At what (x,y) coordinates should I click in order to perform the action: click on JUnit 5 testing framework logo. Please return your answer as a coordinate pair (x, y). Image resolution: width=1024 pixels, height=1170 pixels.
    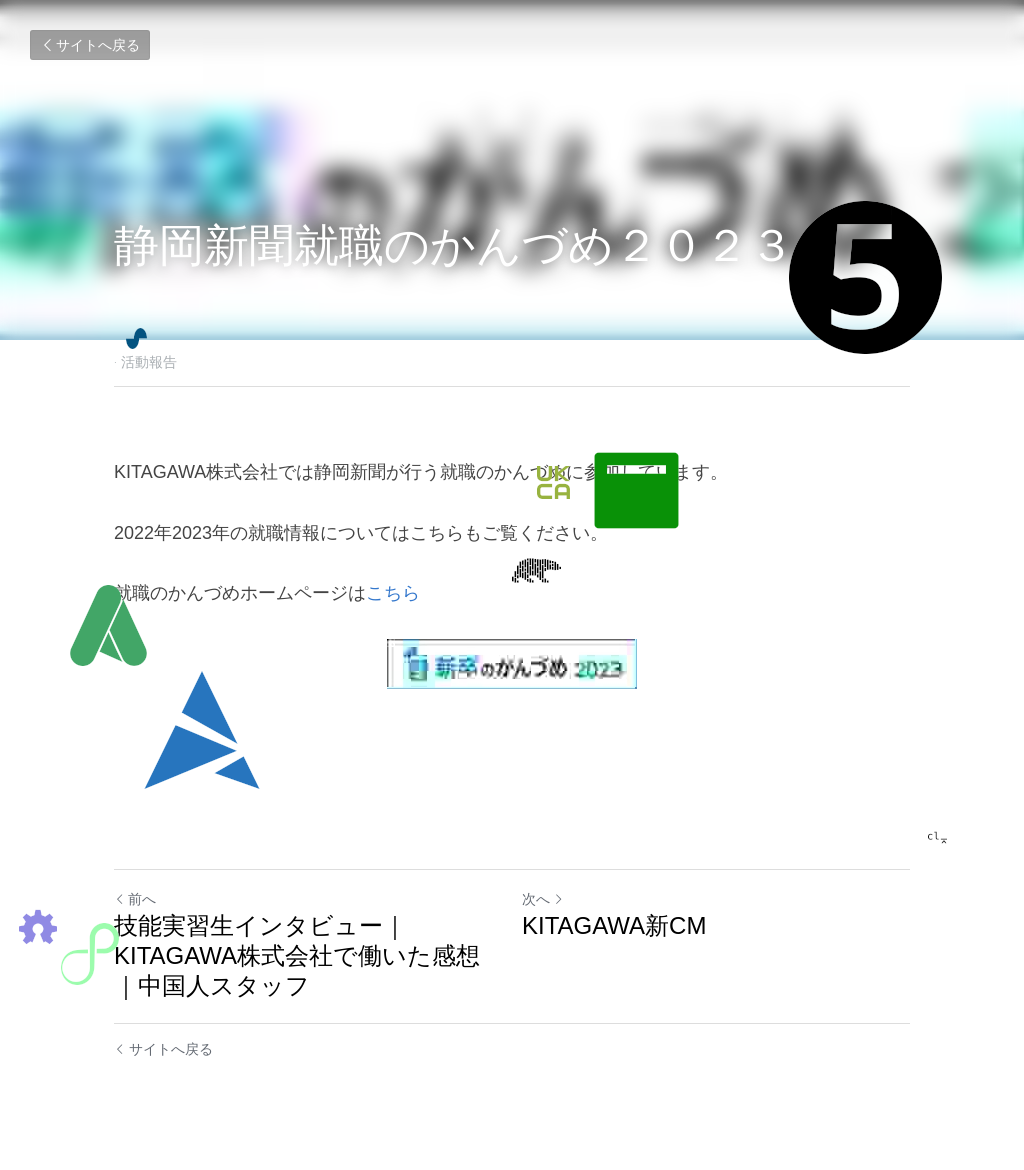
    Looking at the image, I should click on (865, 277).